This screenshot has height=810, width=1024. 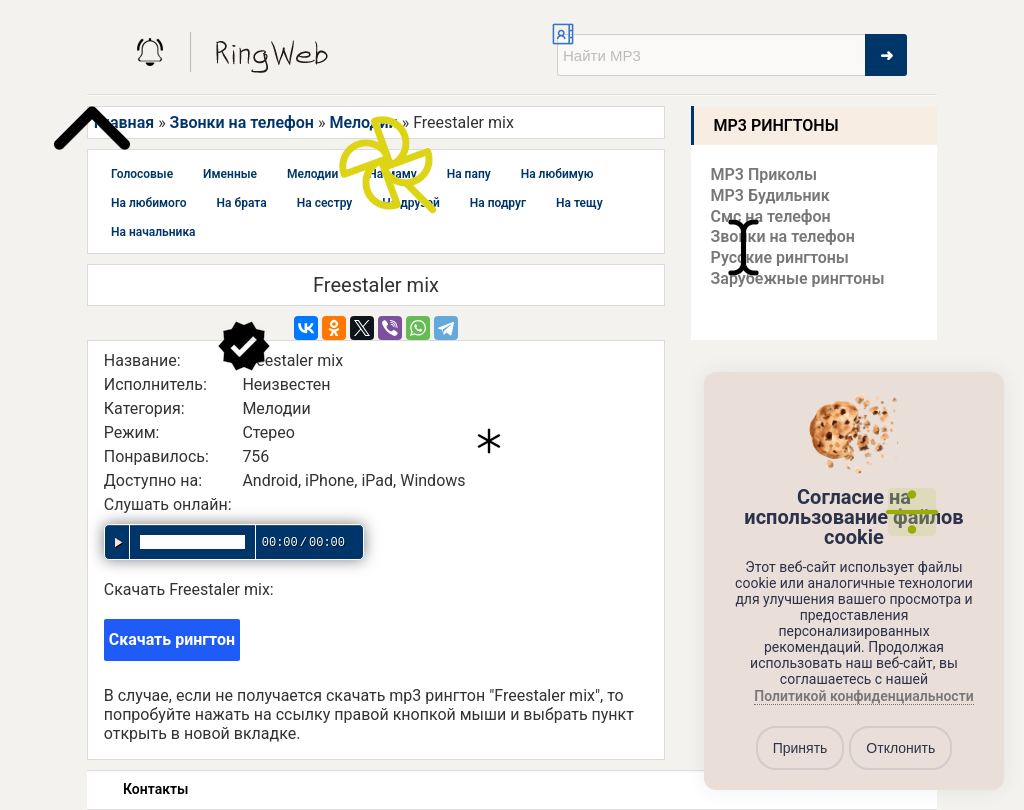 What do you see at coordinates (912, 512) in the screenshot?
I see `perform division calculation` at bounding box center [912, 512].